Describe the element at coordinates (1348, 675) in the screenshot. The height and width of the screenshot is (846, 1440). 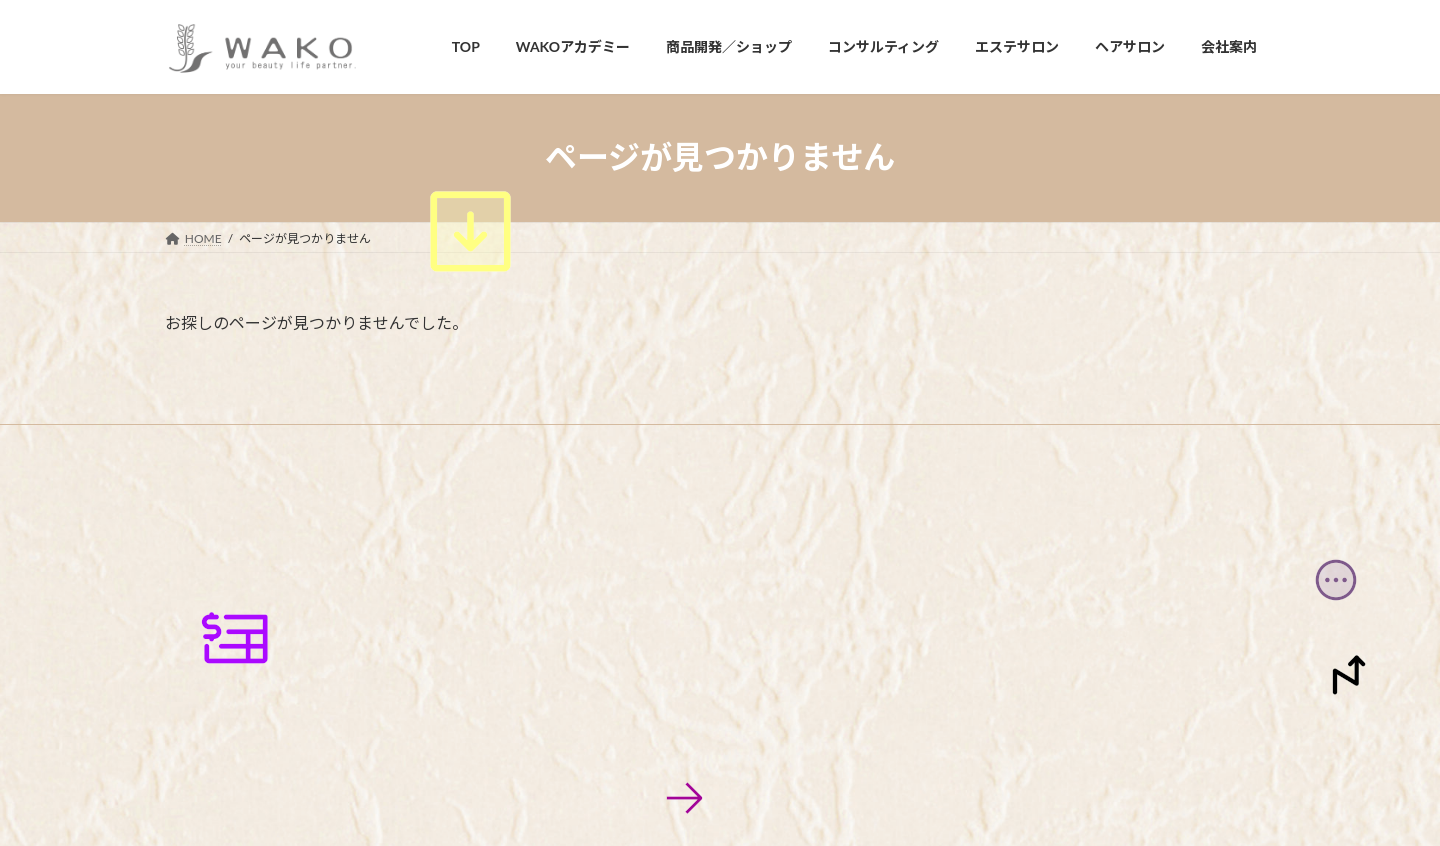
I see `indicates an indirect or alternate route` at that location.